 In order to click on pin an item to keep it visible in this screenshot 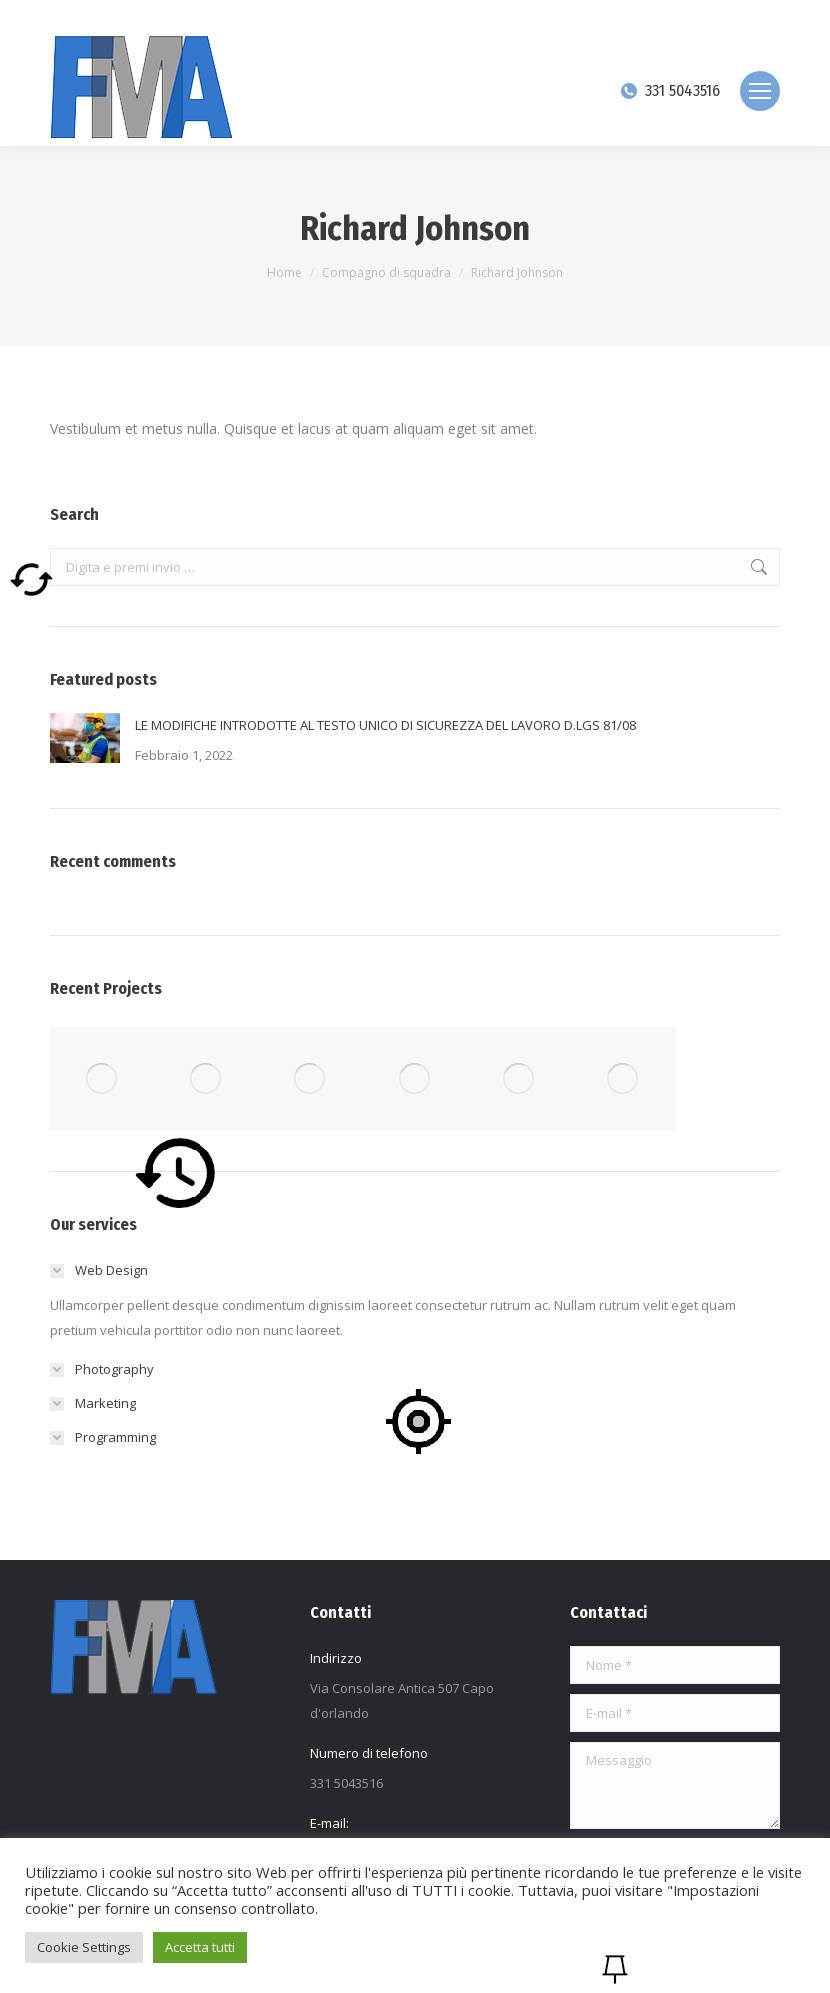, I will do `click(615, 1968)`.